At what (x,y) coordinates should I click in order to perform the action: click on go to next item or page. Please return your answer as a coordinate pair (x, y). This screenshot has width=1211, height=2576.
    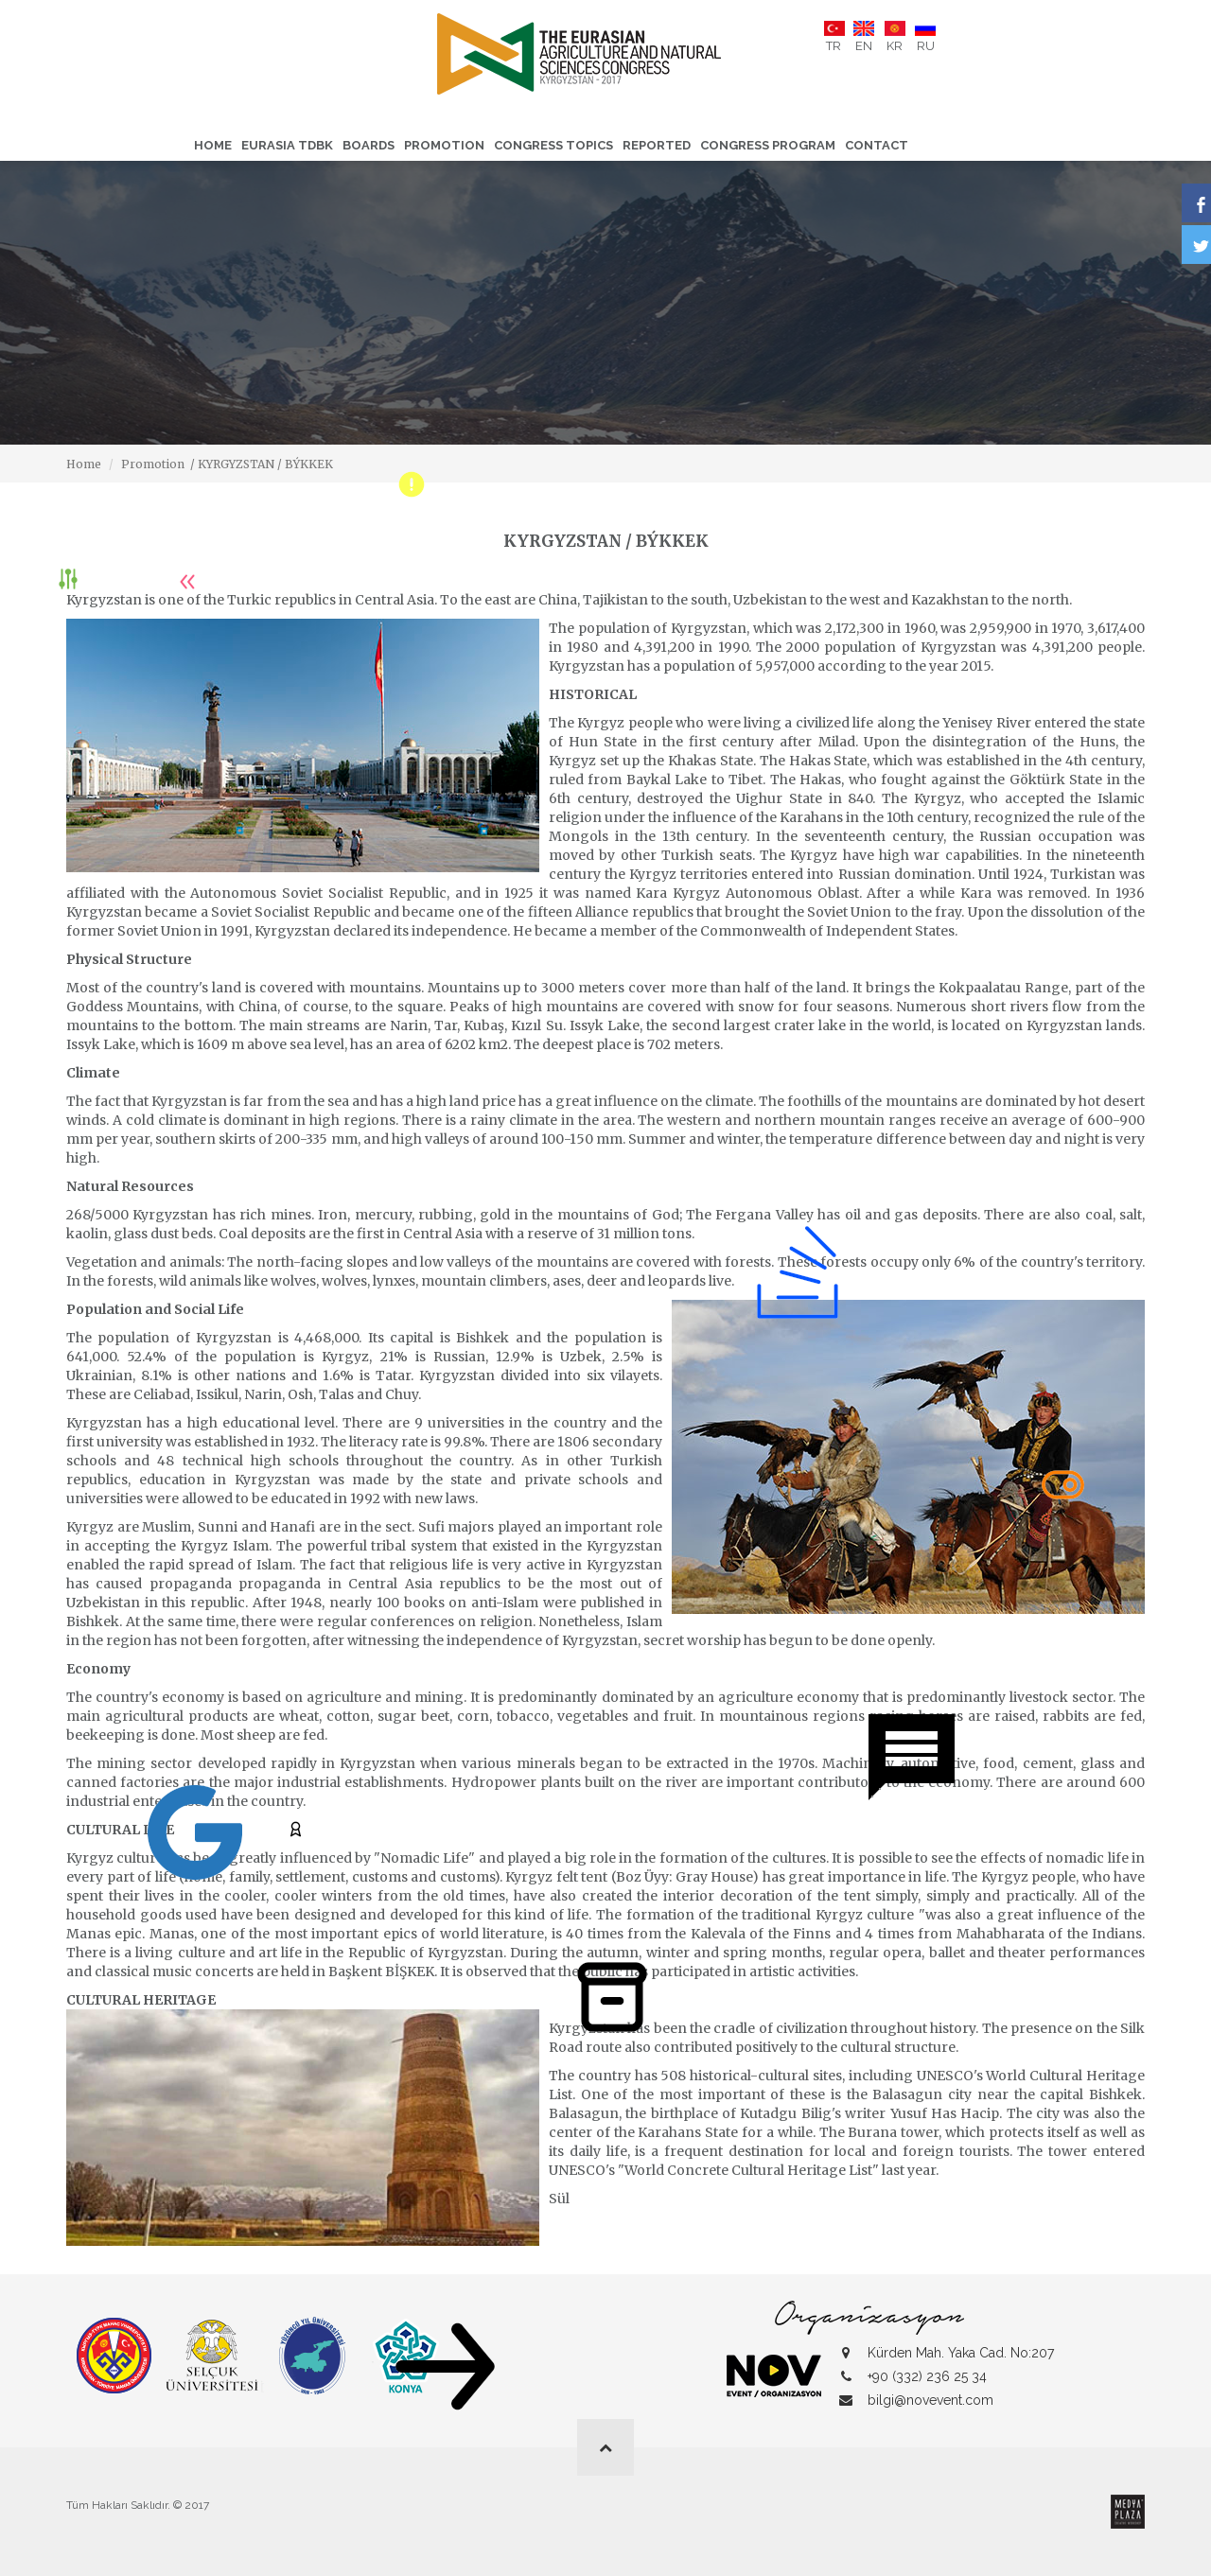
    Looking at the image, I should click on (445, 2366).